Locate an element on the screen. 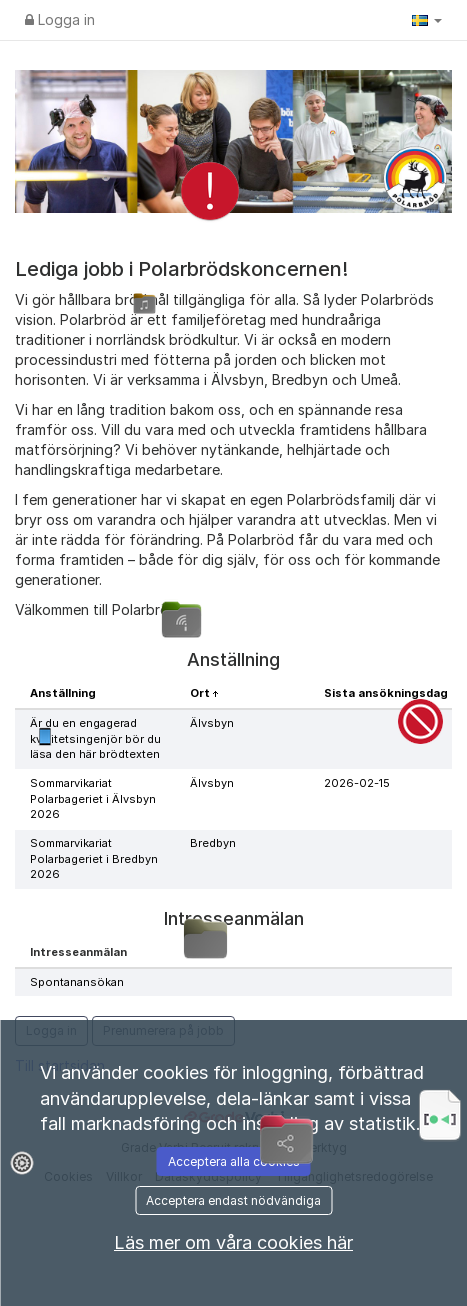  iPad mini device connected to your system is located at coordinates (45, 735).